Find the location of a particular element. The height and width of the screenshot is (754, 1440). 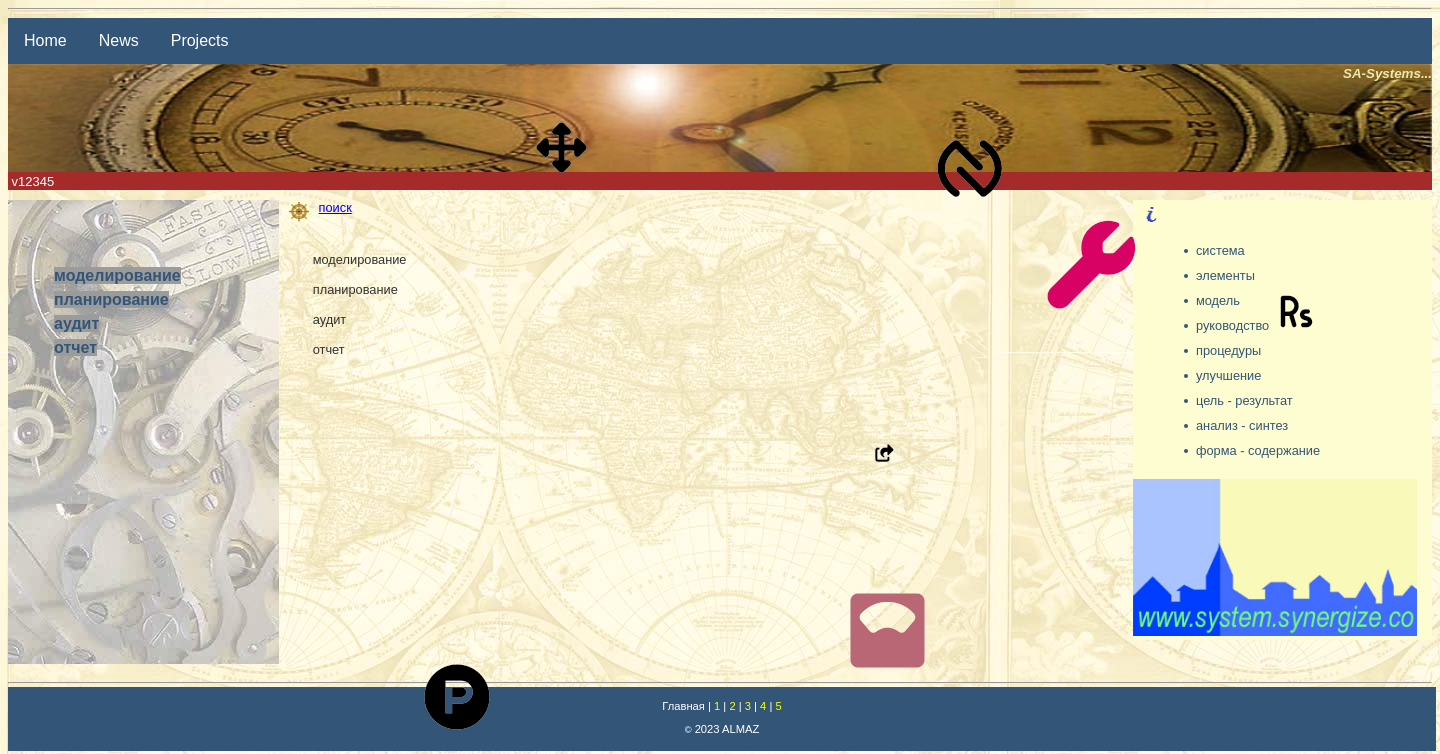

tap to enable NFC connectivity is located at coordinates (969, 168).